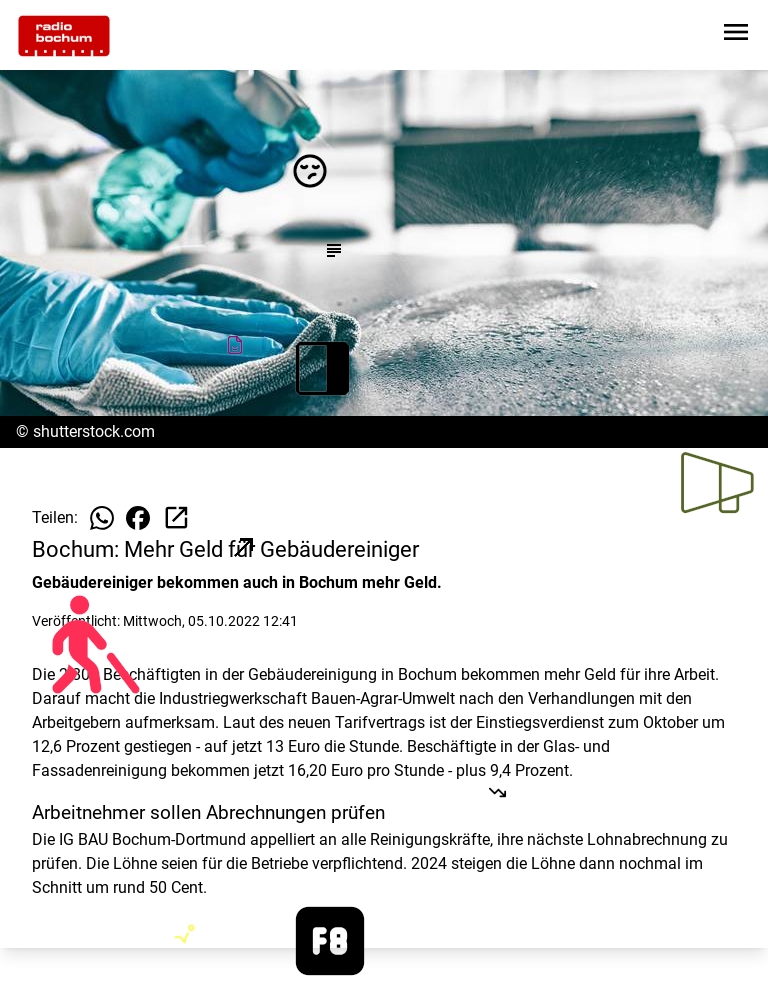 The height and width of the screenshot is (996, 768). Describe the element at coordinates (497, 792) in the screenshot. I see `indicates a declining trend or decrease in value` at that location.